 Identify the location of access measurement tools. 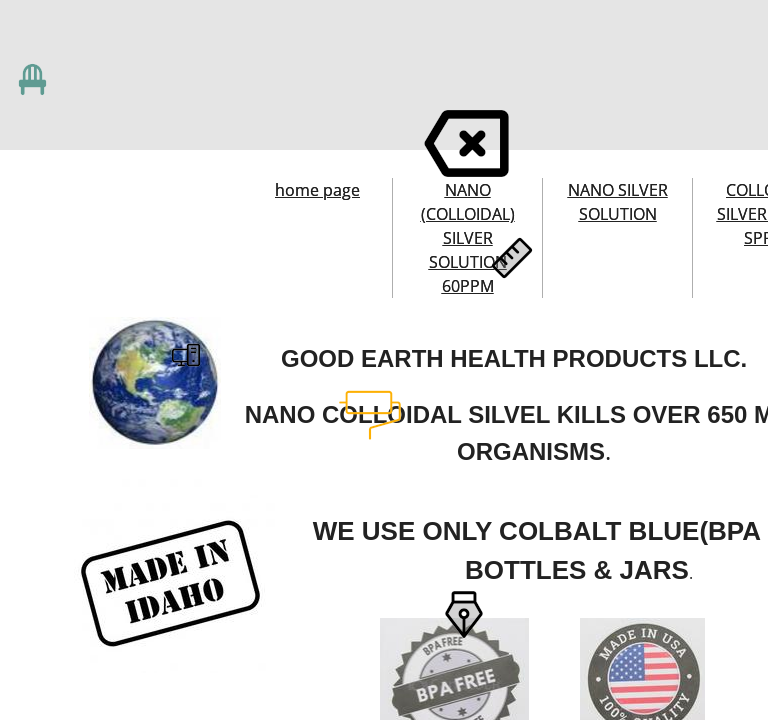
(512, 258).